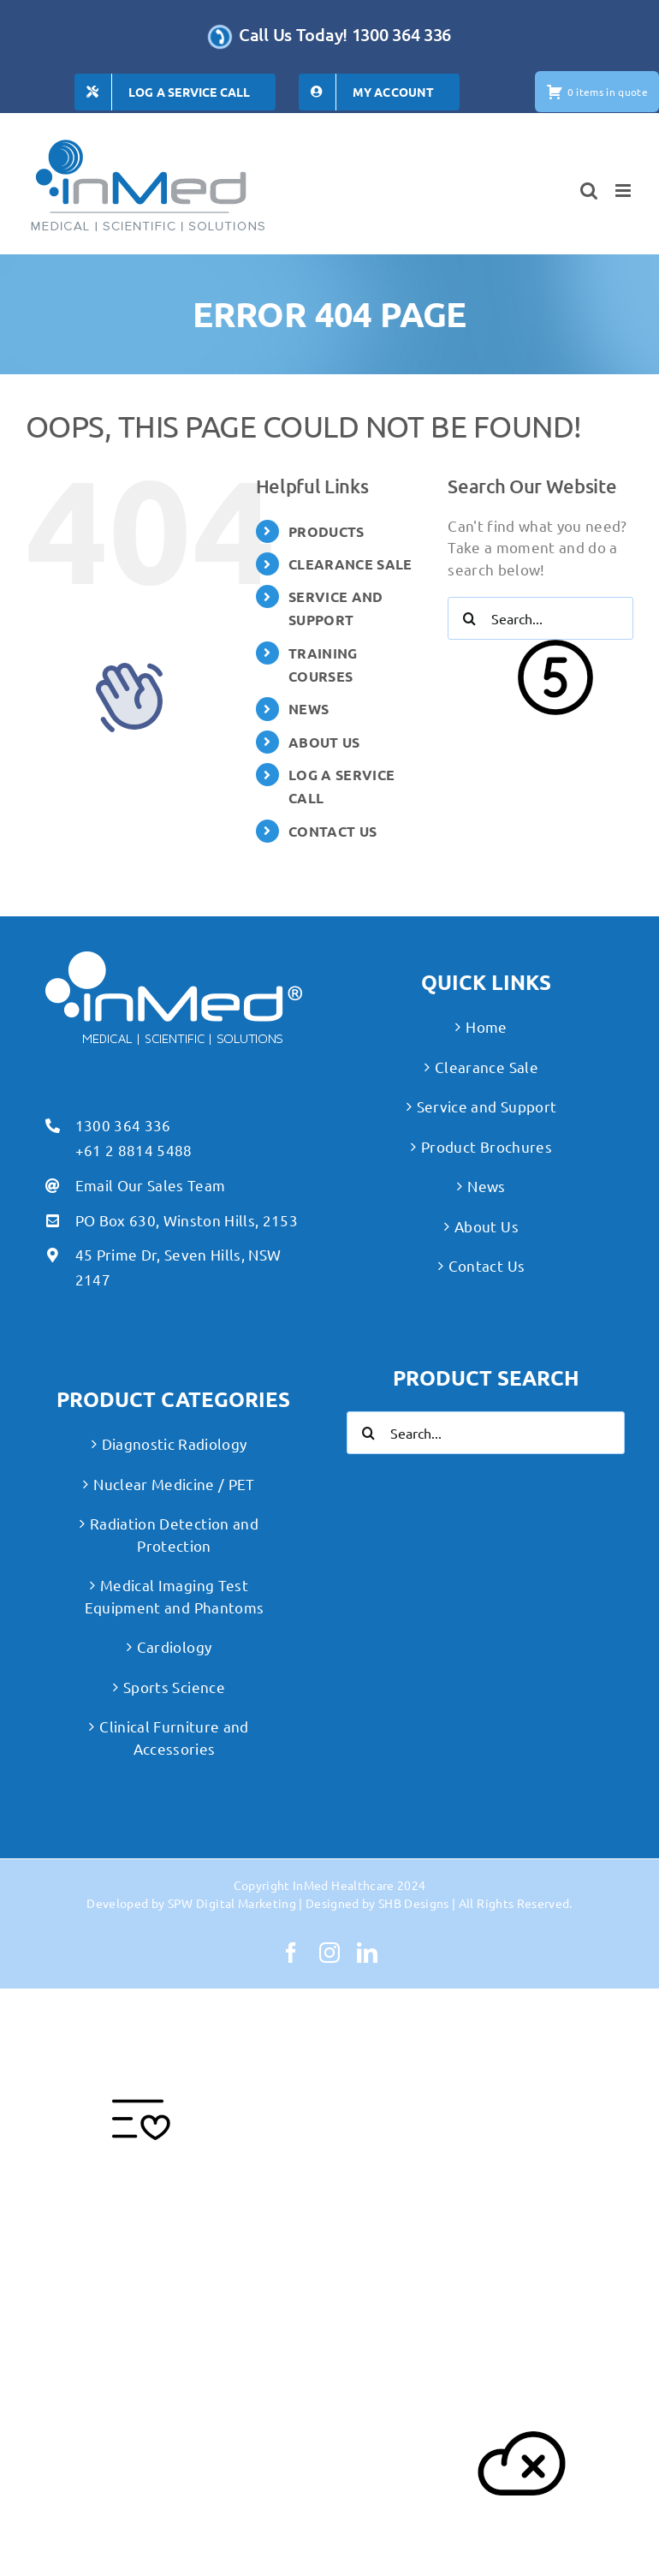  What do you see at coordinates (521, 2463) in the screenshot?
I see `disconnect from cloud storage` at bounding box center [521, 2463].